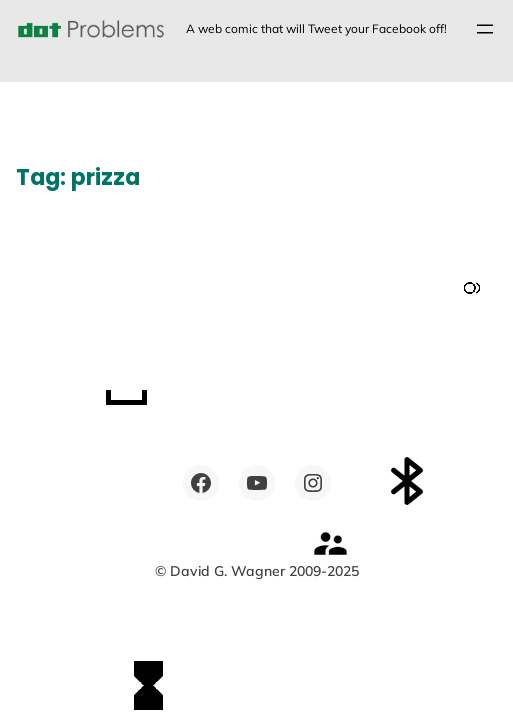  Describe the element at coordinates (126, 397) in the screenshot. I see `insert a space character` at that location.